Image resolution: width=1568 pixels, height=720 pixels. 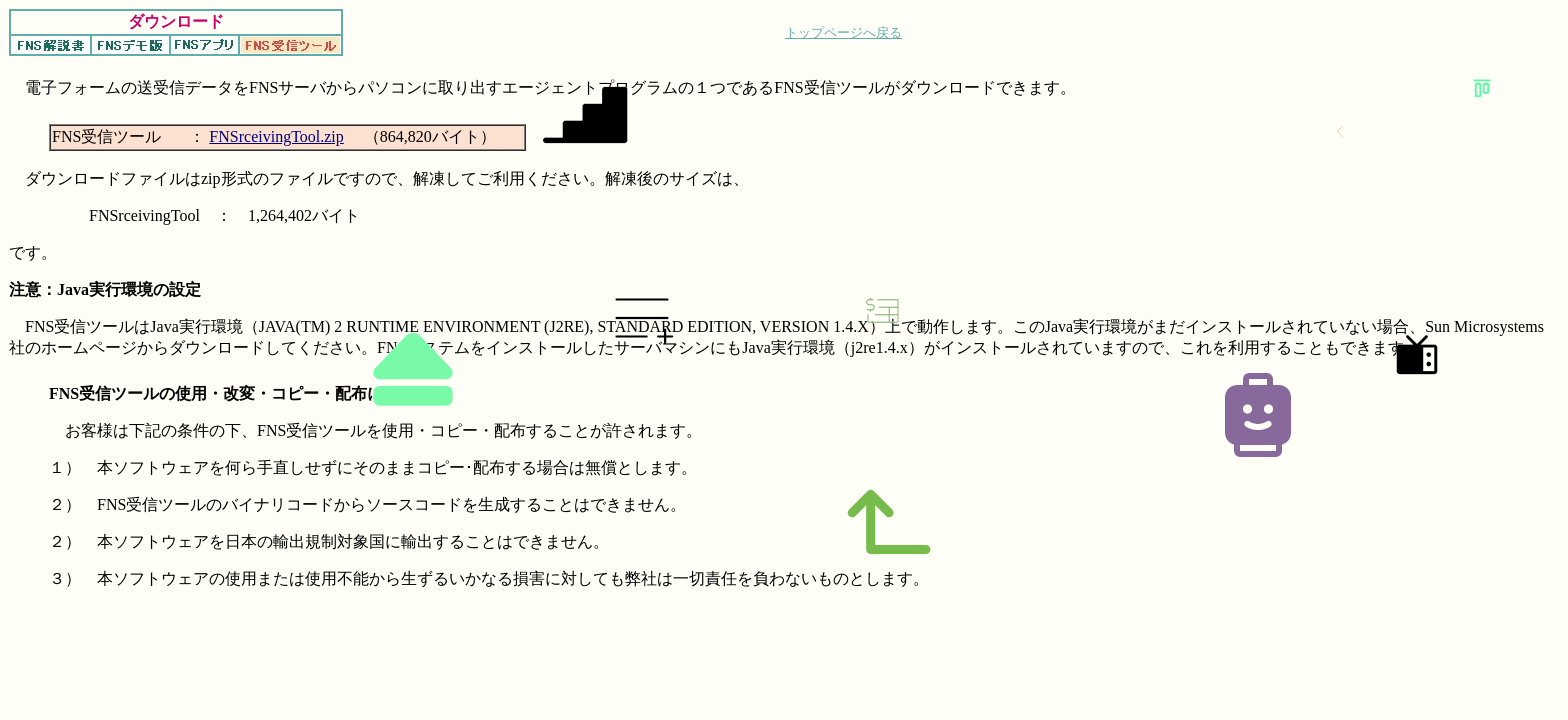 What do you see at coordinates (1417, 357) in the screenshot?
I see `access TV or video streaming content` at bounding box center [1417, 357].